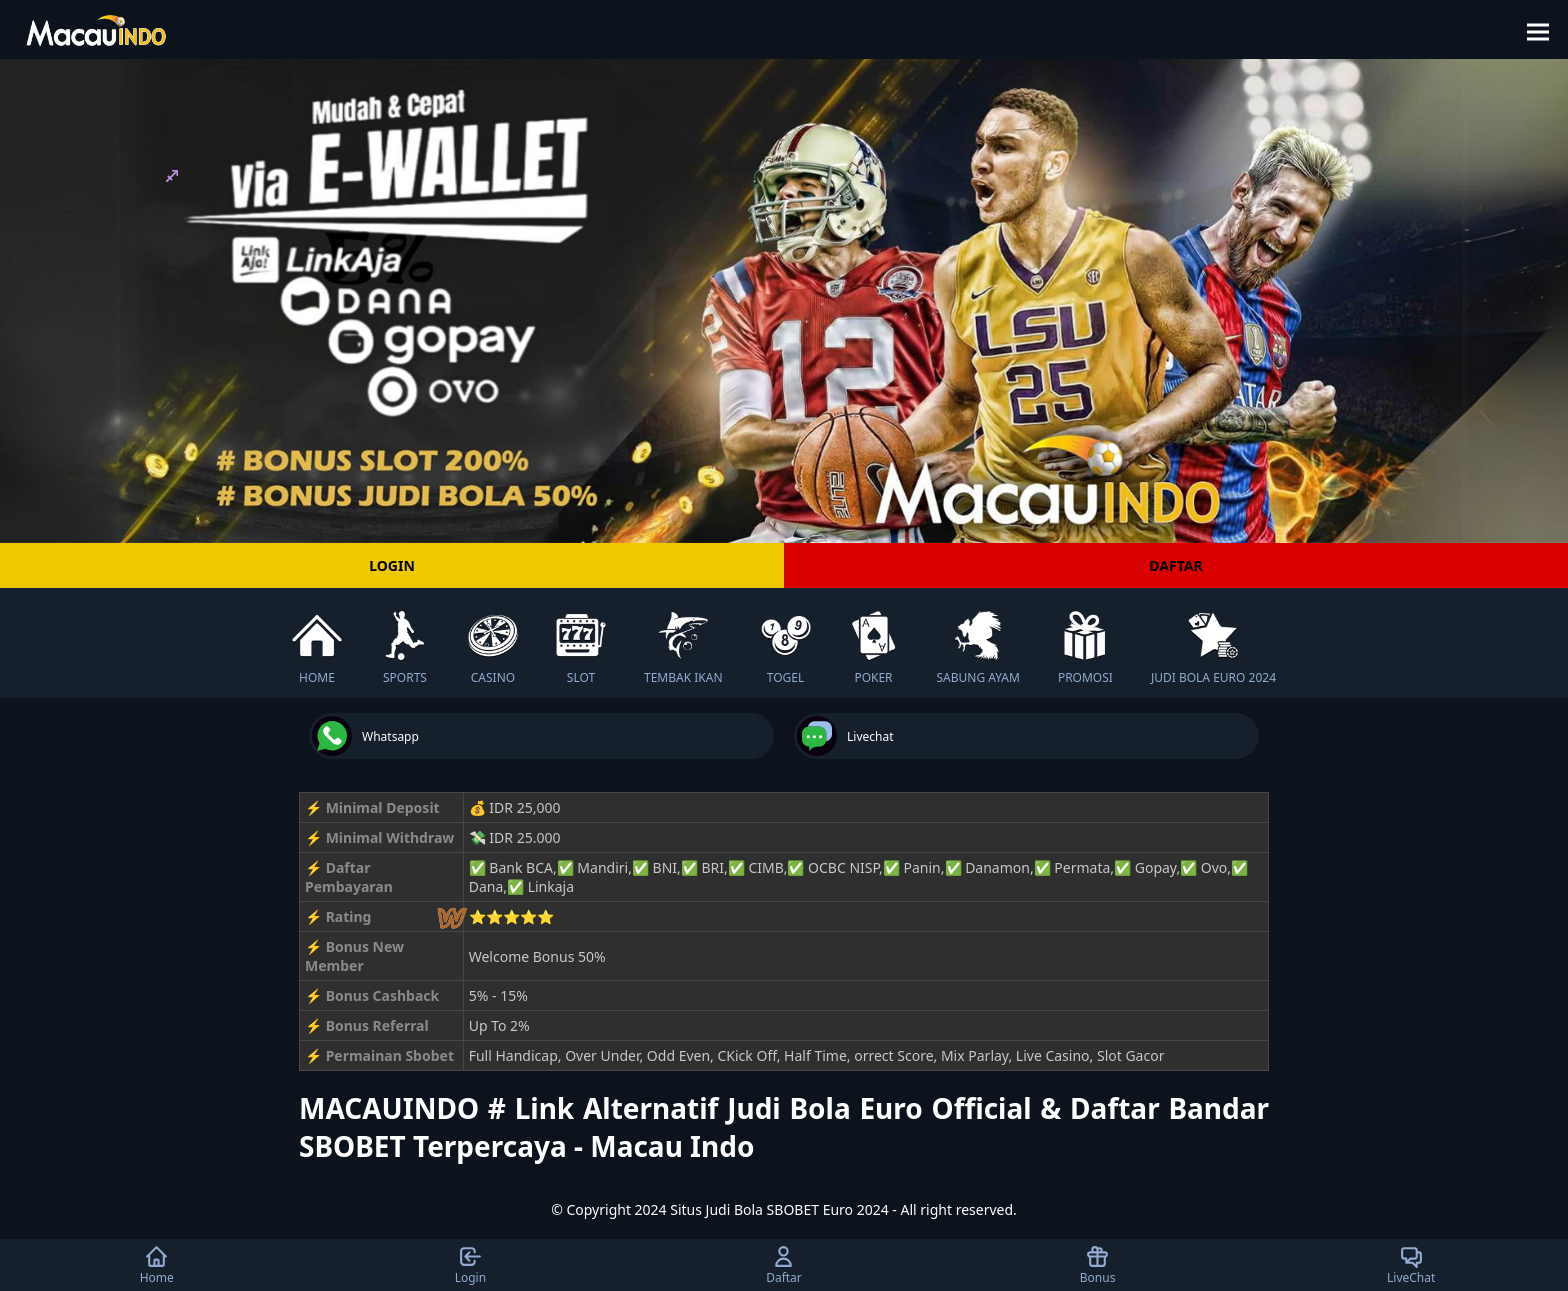 The image size is (1568, 1291). Describe the element at coordinates (172, 176) in the screenshot. I see `sagittarius zodiac sign indicator` at that location.